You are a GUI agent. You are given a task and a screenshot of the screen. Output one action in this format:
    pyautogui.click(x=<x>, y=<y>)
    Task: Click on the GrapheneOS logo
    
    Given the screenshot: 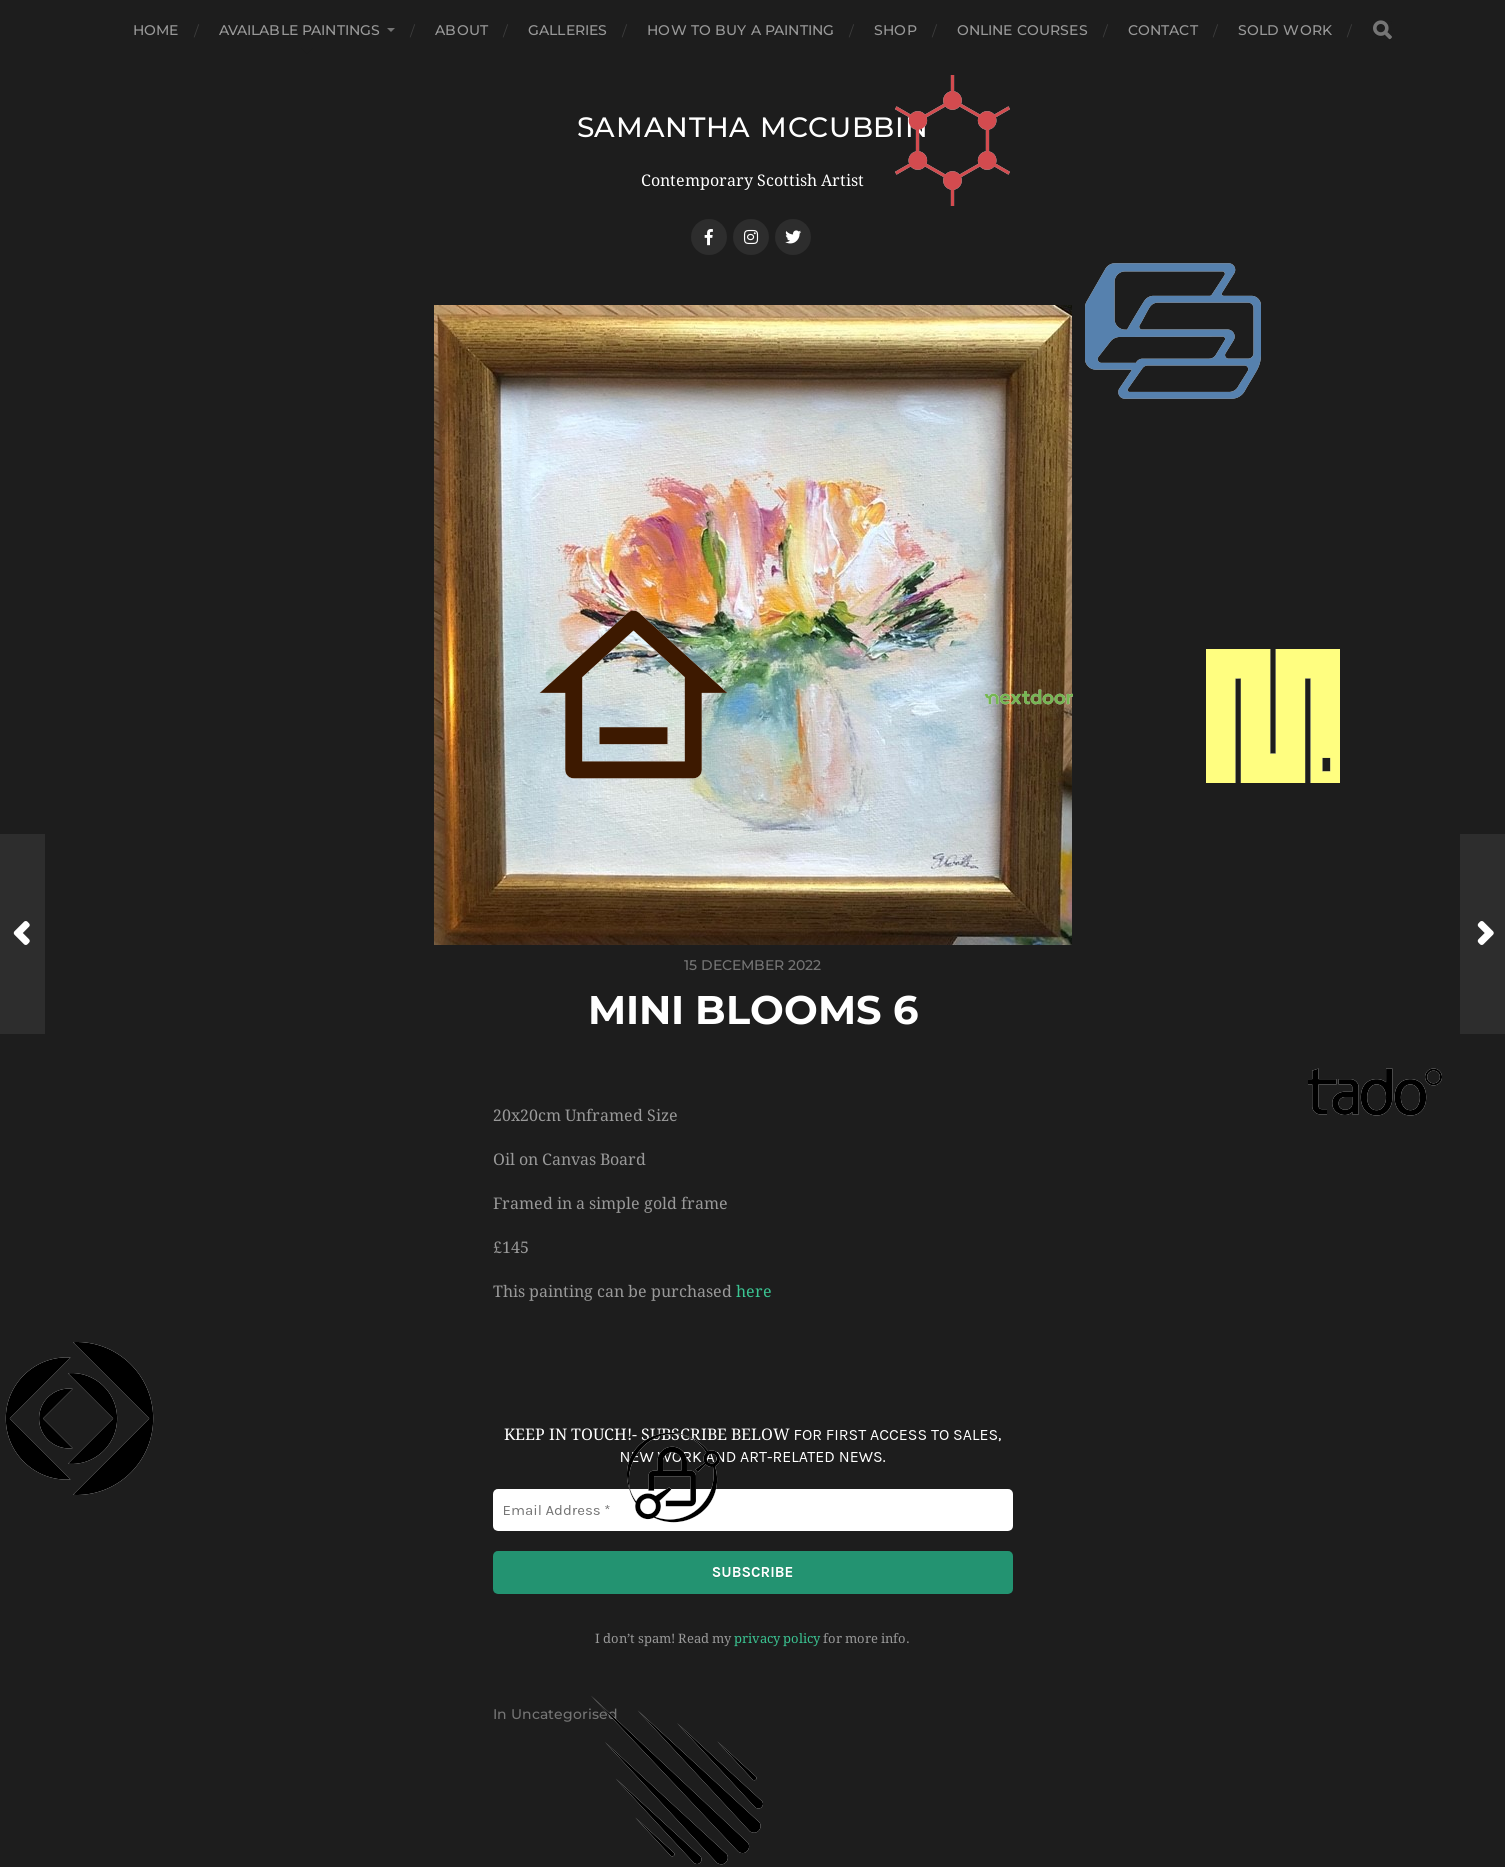 What is the action you would take?
    pyautogui.click(x=952, y=140)
    